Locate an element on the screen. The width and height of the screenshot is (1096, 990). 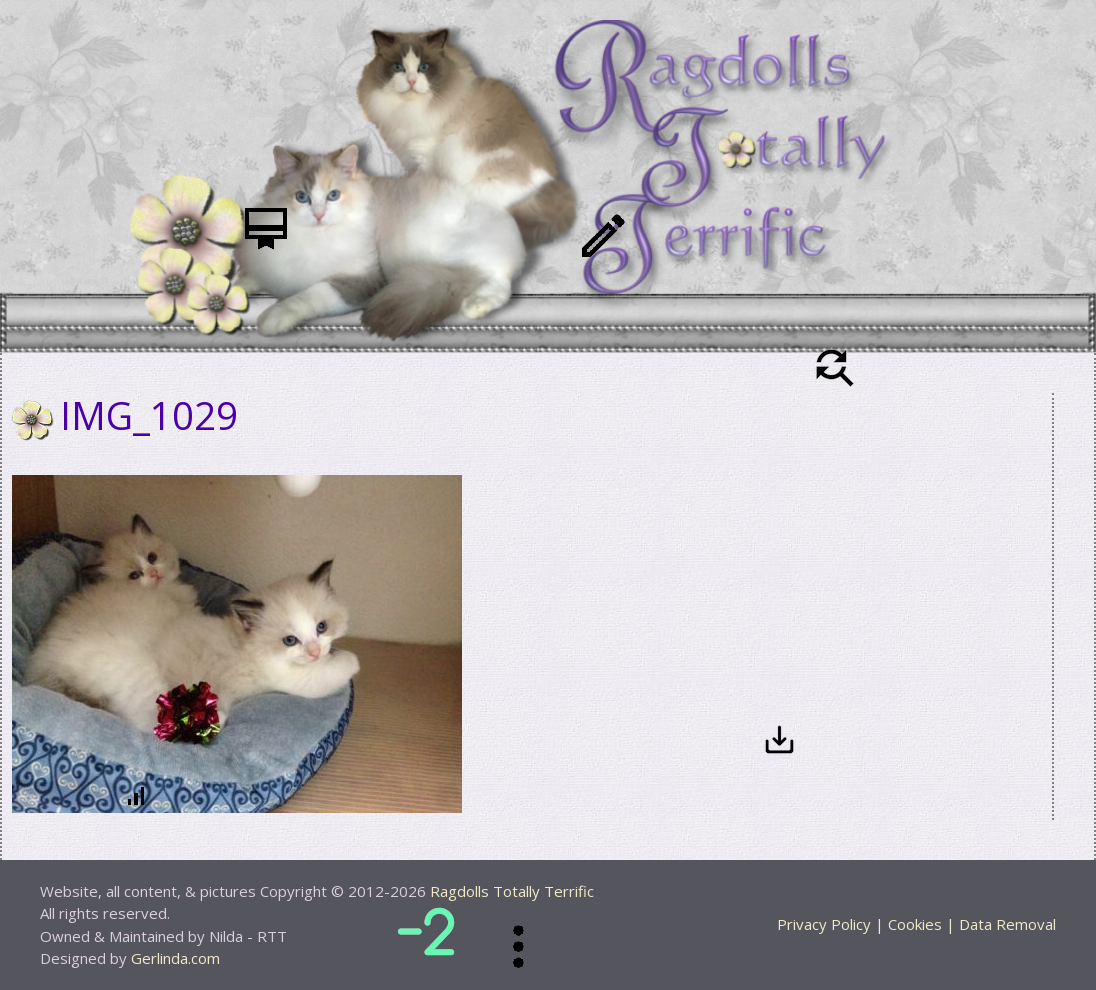
edit or modify content is located at coordinates (603, 235).